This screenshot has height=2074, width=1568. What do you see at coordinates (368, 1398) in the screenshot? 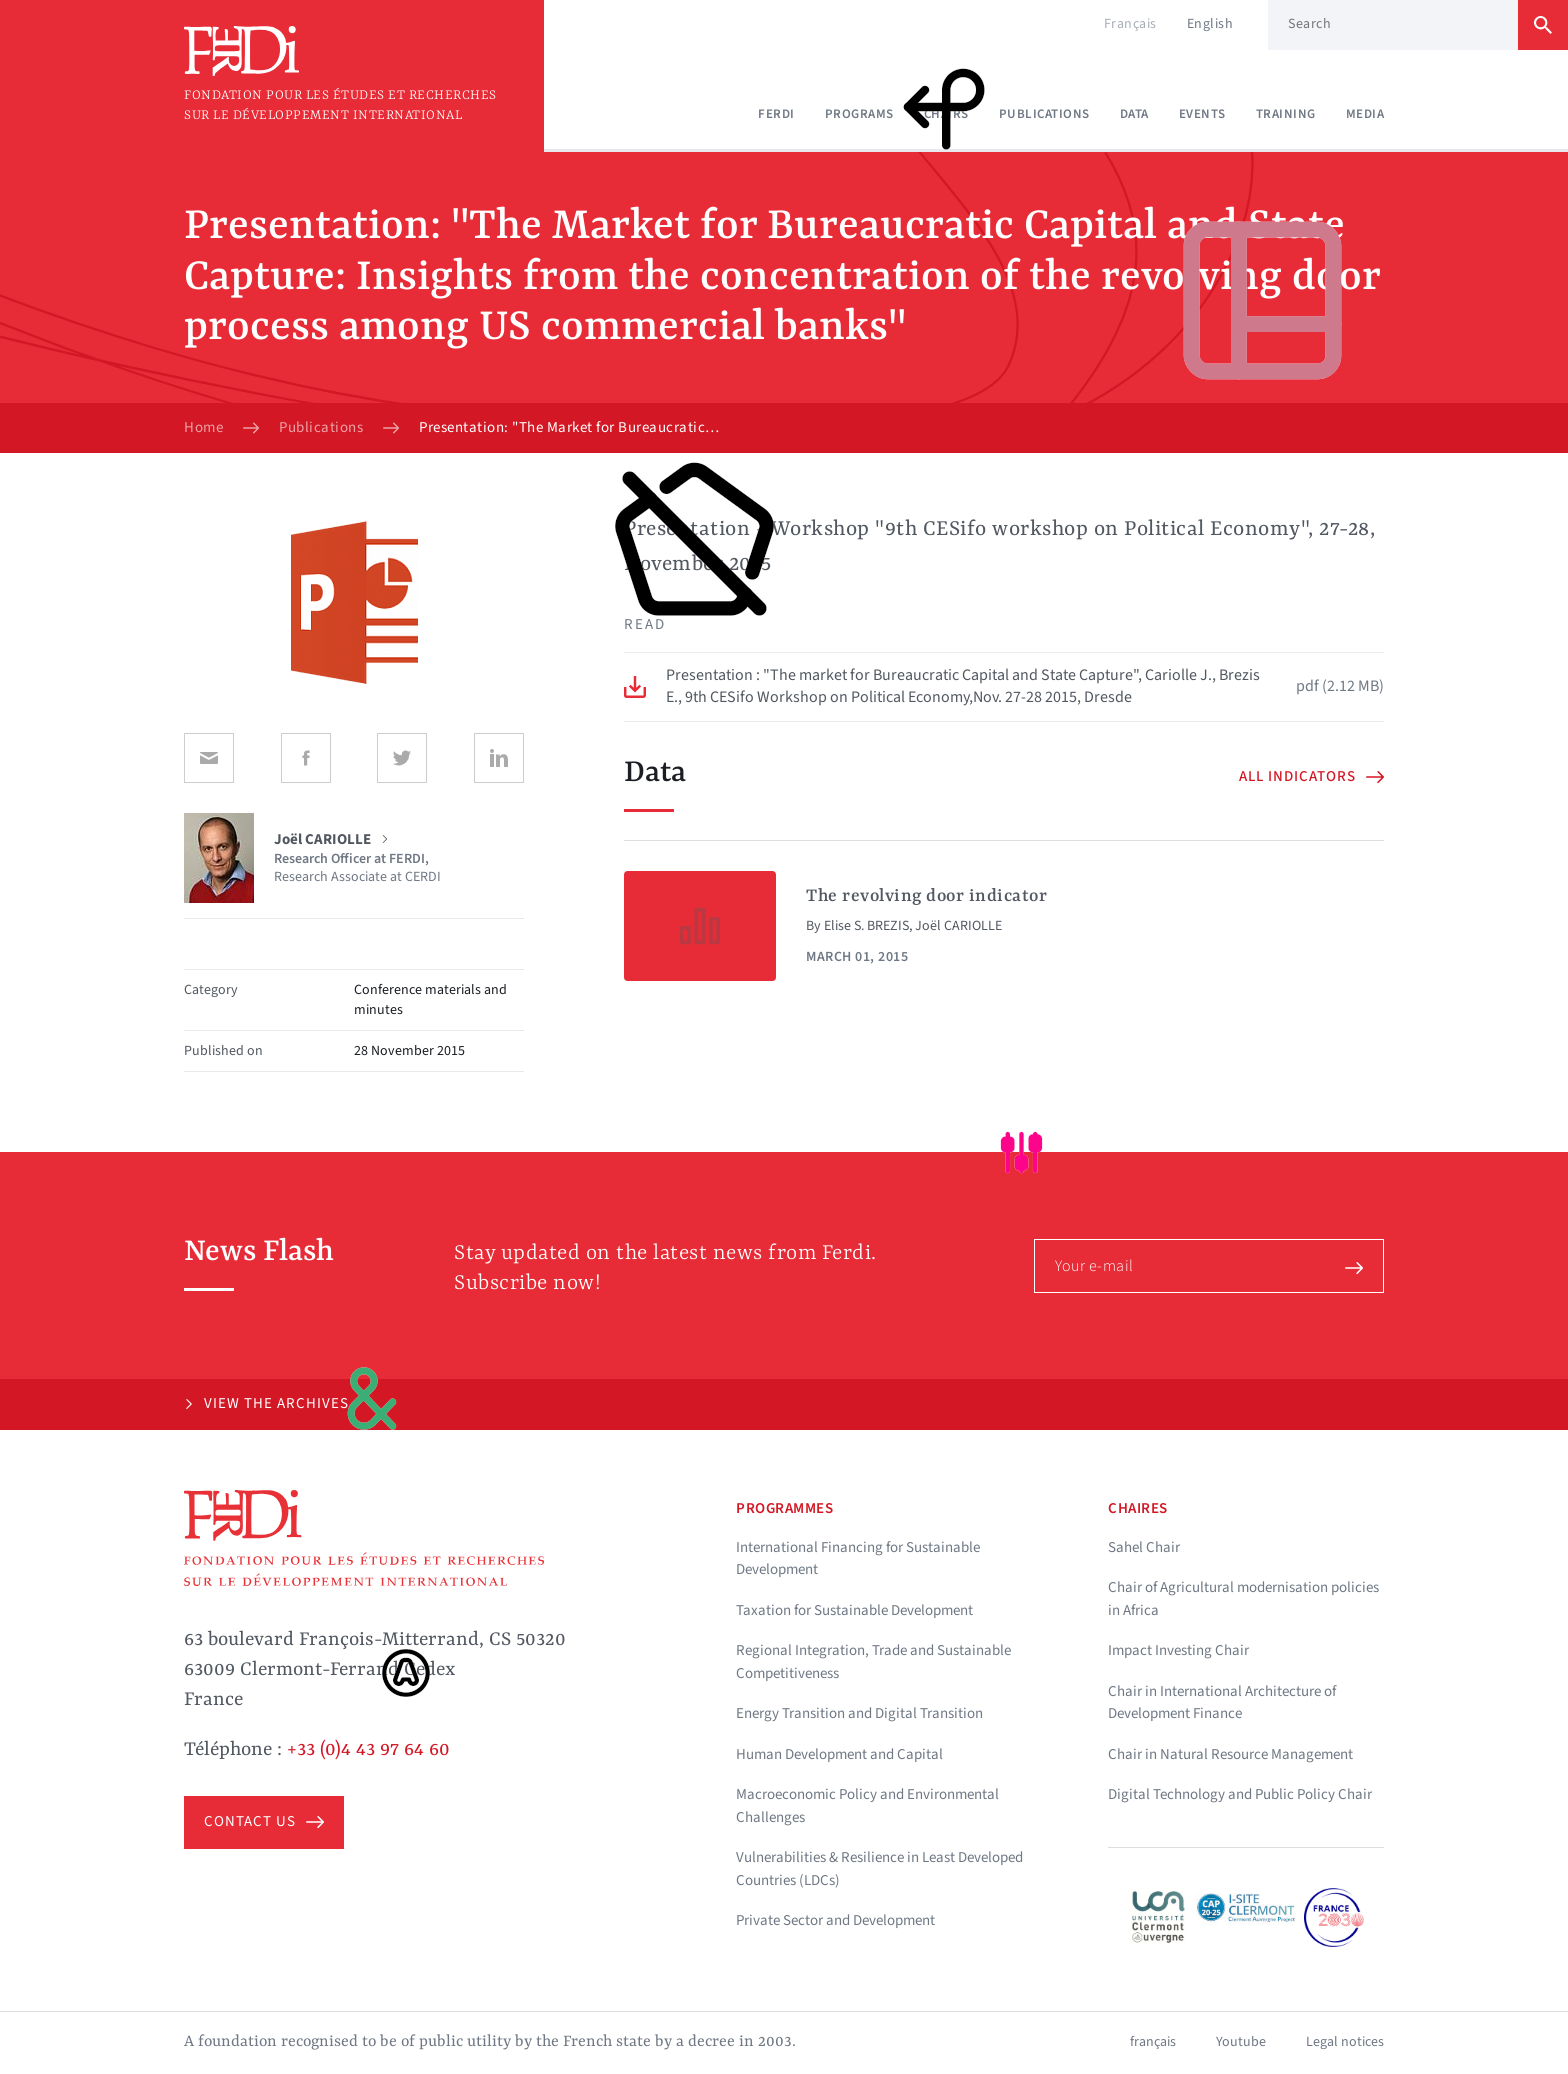
I see `insert ampersand symbol or special character` at bounding box center [368, 1398].